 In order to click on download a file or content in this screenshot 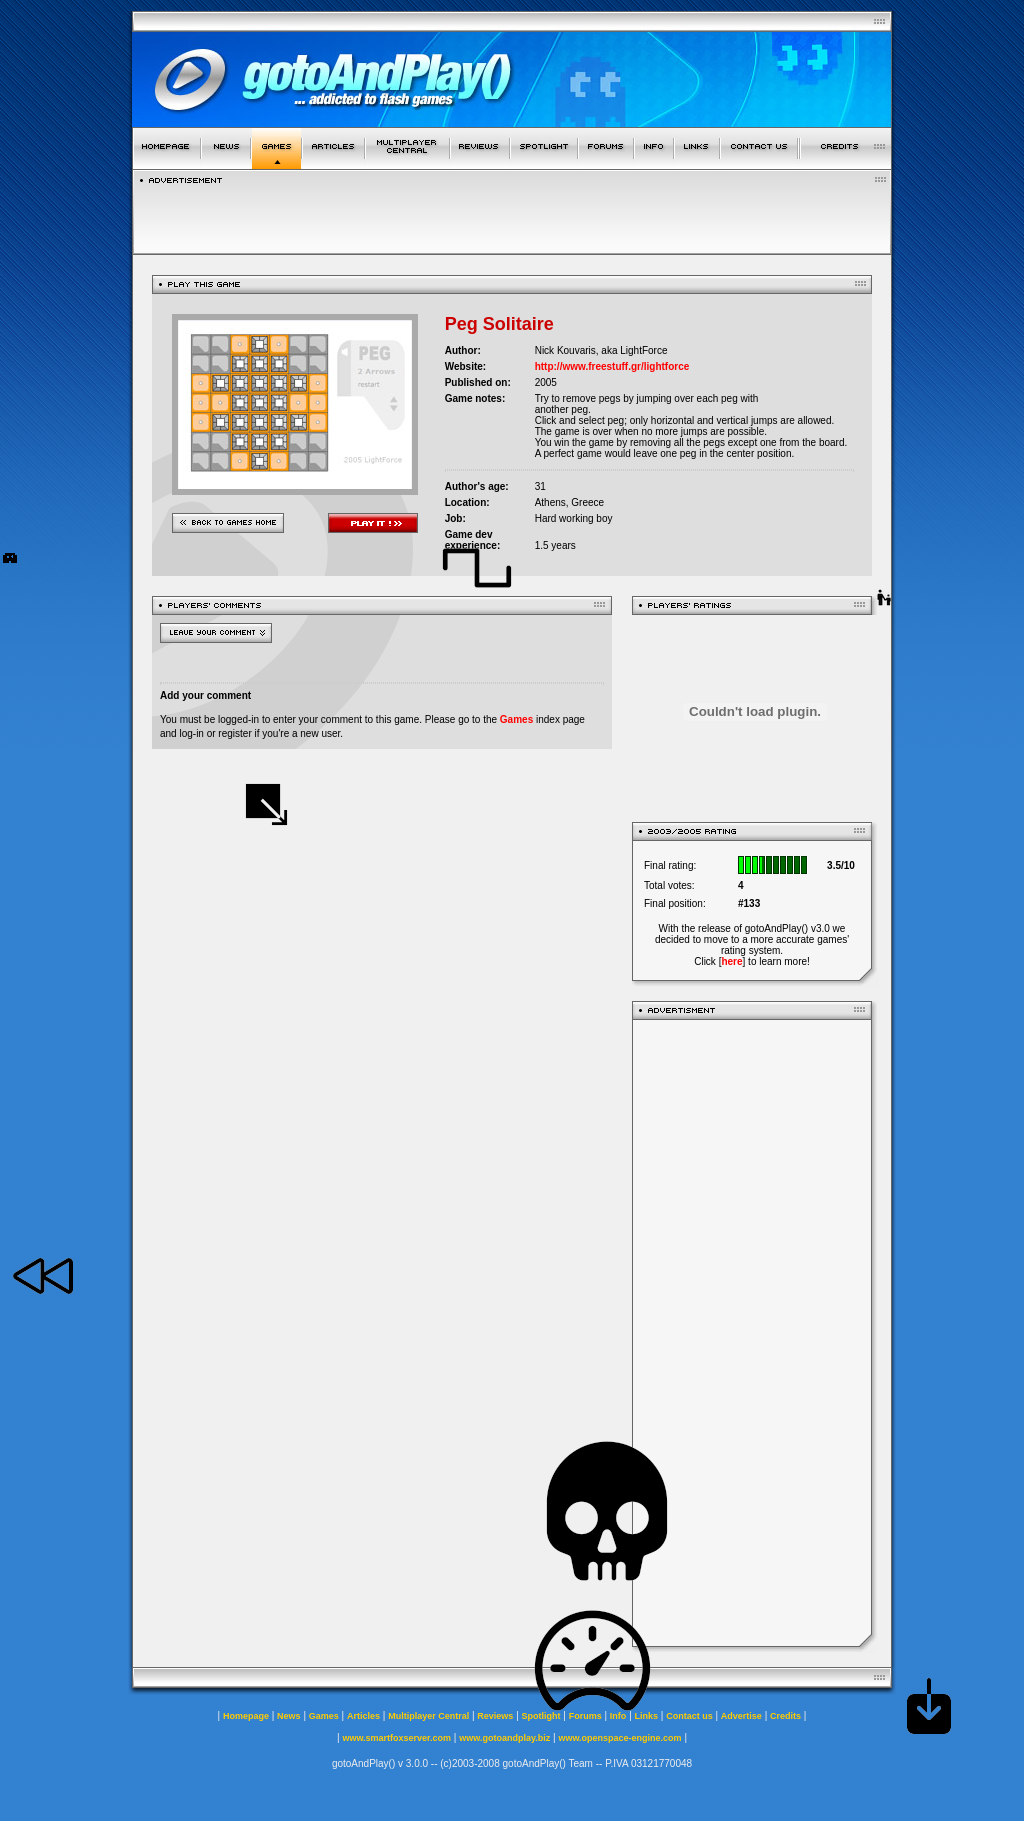, I will do `click(929, 1706)`.